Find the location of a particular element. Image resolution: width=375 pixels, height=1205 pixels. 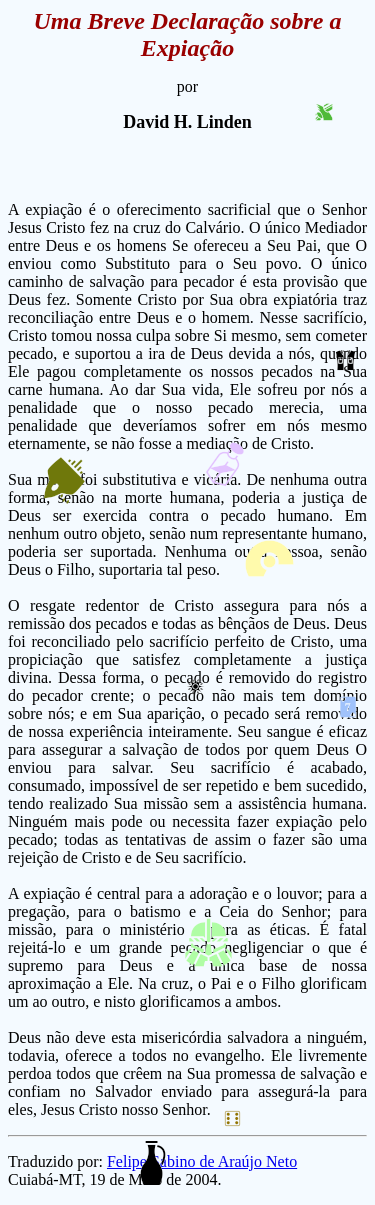

select a jug or pitcher item in game inventory is located at coordinates (153, 1163).